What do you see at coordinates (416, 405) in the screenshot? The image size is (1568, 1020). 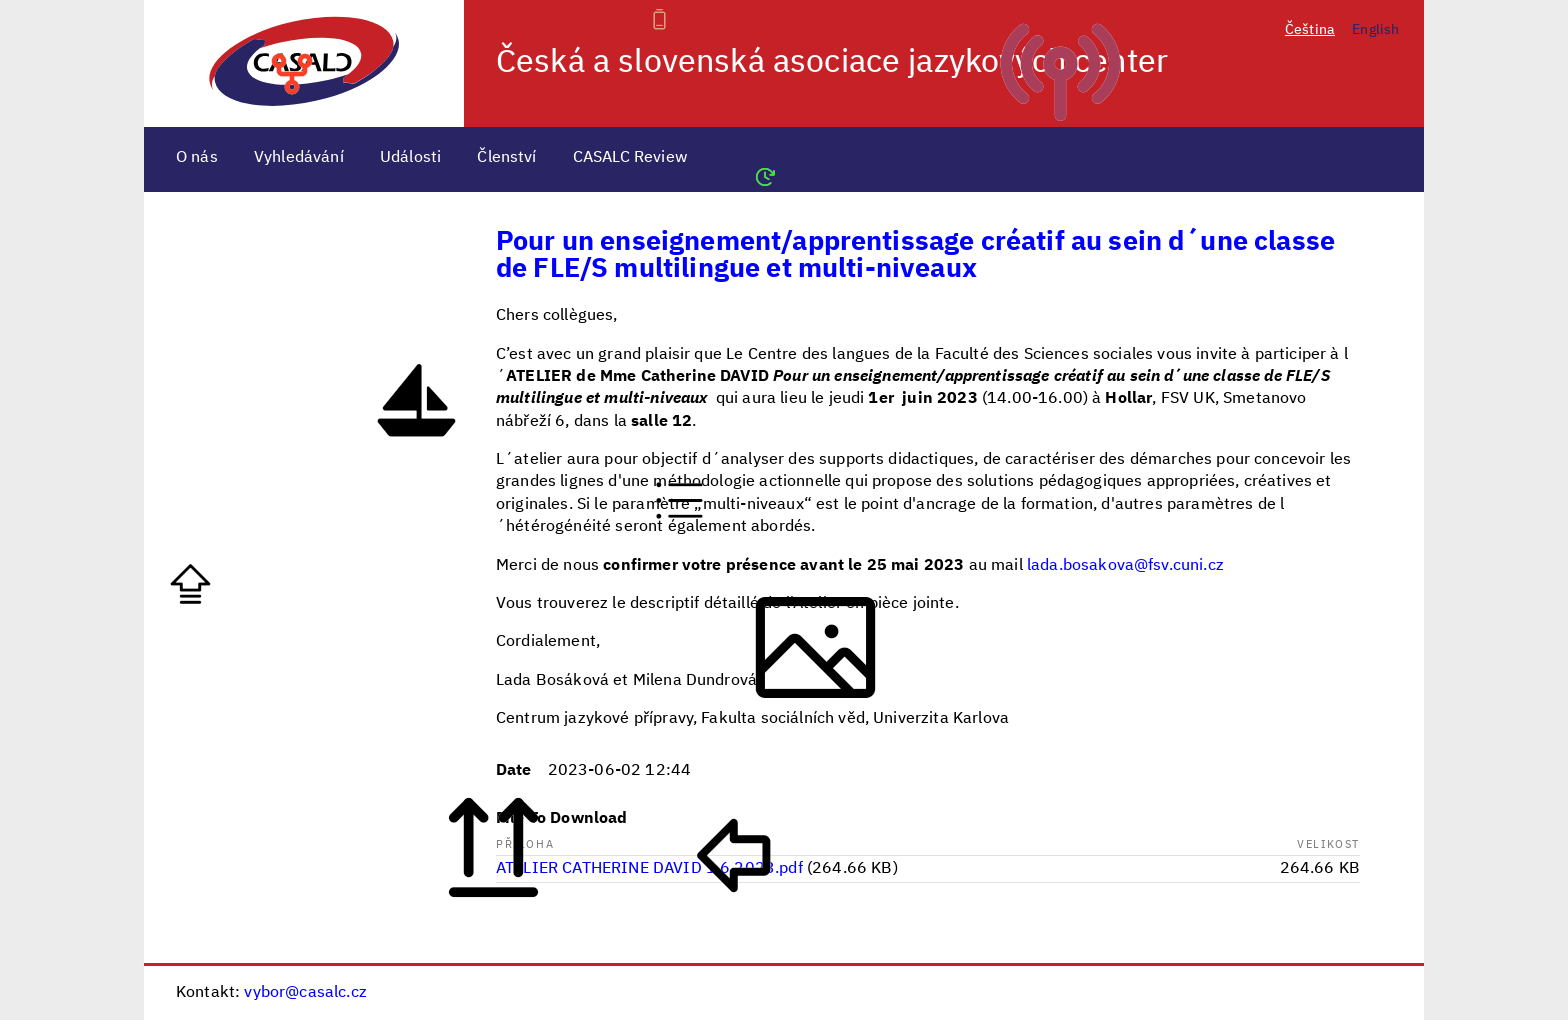 I see `access sailing or boating features` at bounding box center [416, 405].